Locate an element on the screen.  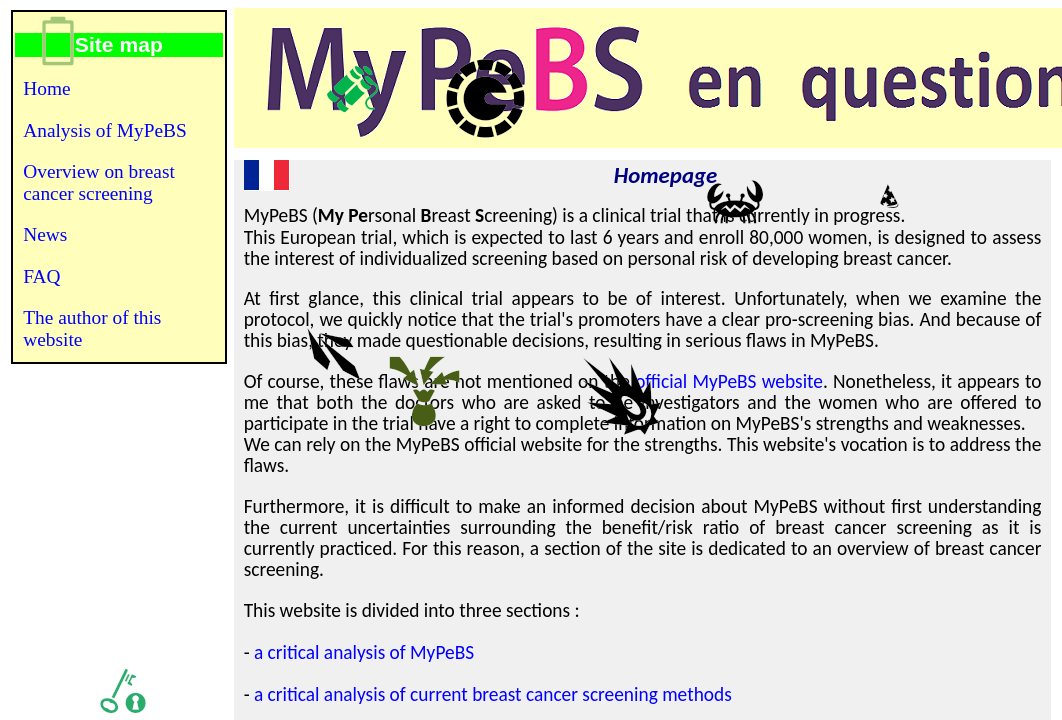
loading or processing indicator is located at coordinates (485, 98).